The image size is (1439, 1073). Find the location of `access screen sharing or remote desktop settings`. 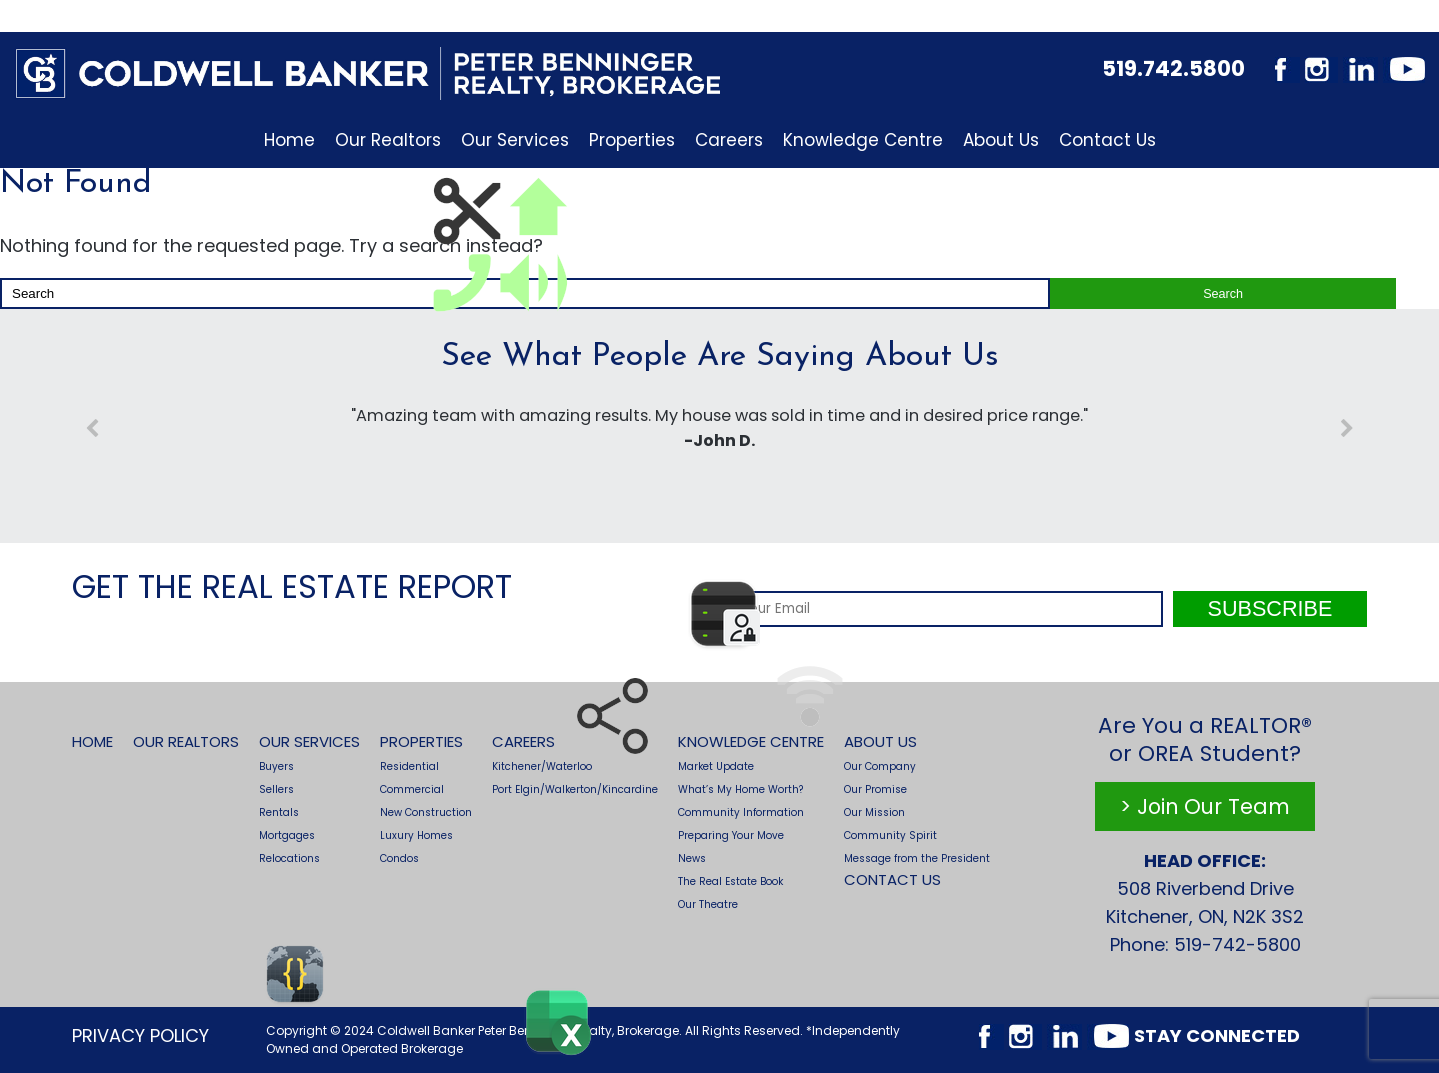

access screen sharing or remote desktop settings is located at coordinates (612, 718).